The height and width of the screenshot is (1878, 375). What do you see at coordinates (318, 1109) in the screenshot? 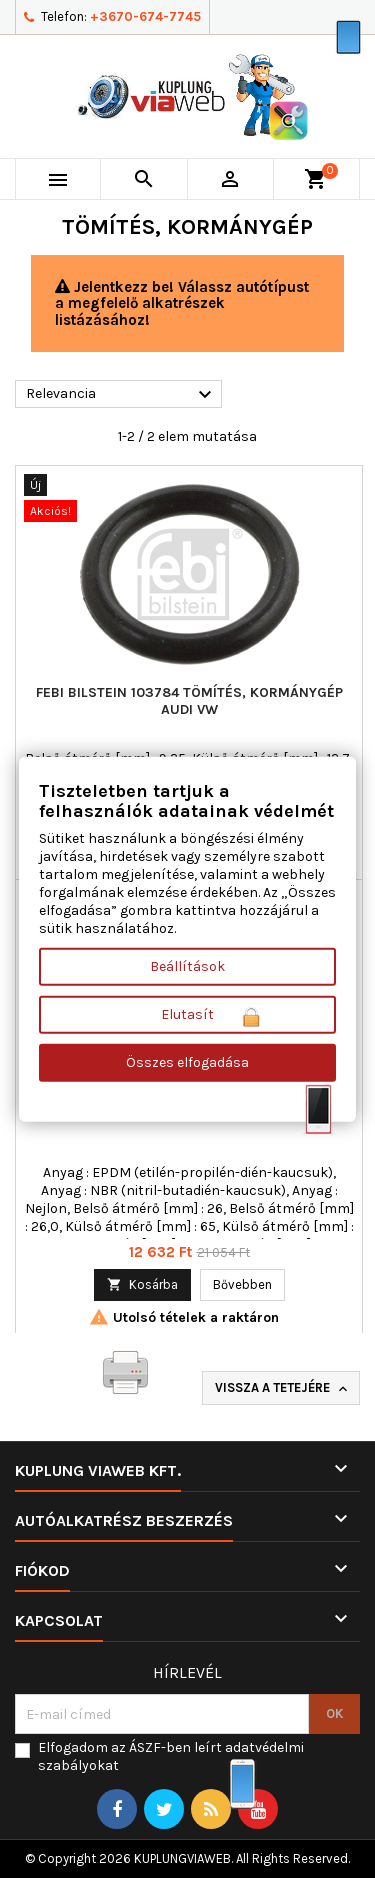
I see `iPod nano device in pink` at bounding box center [318, 1109].